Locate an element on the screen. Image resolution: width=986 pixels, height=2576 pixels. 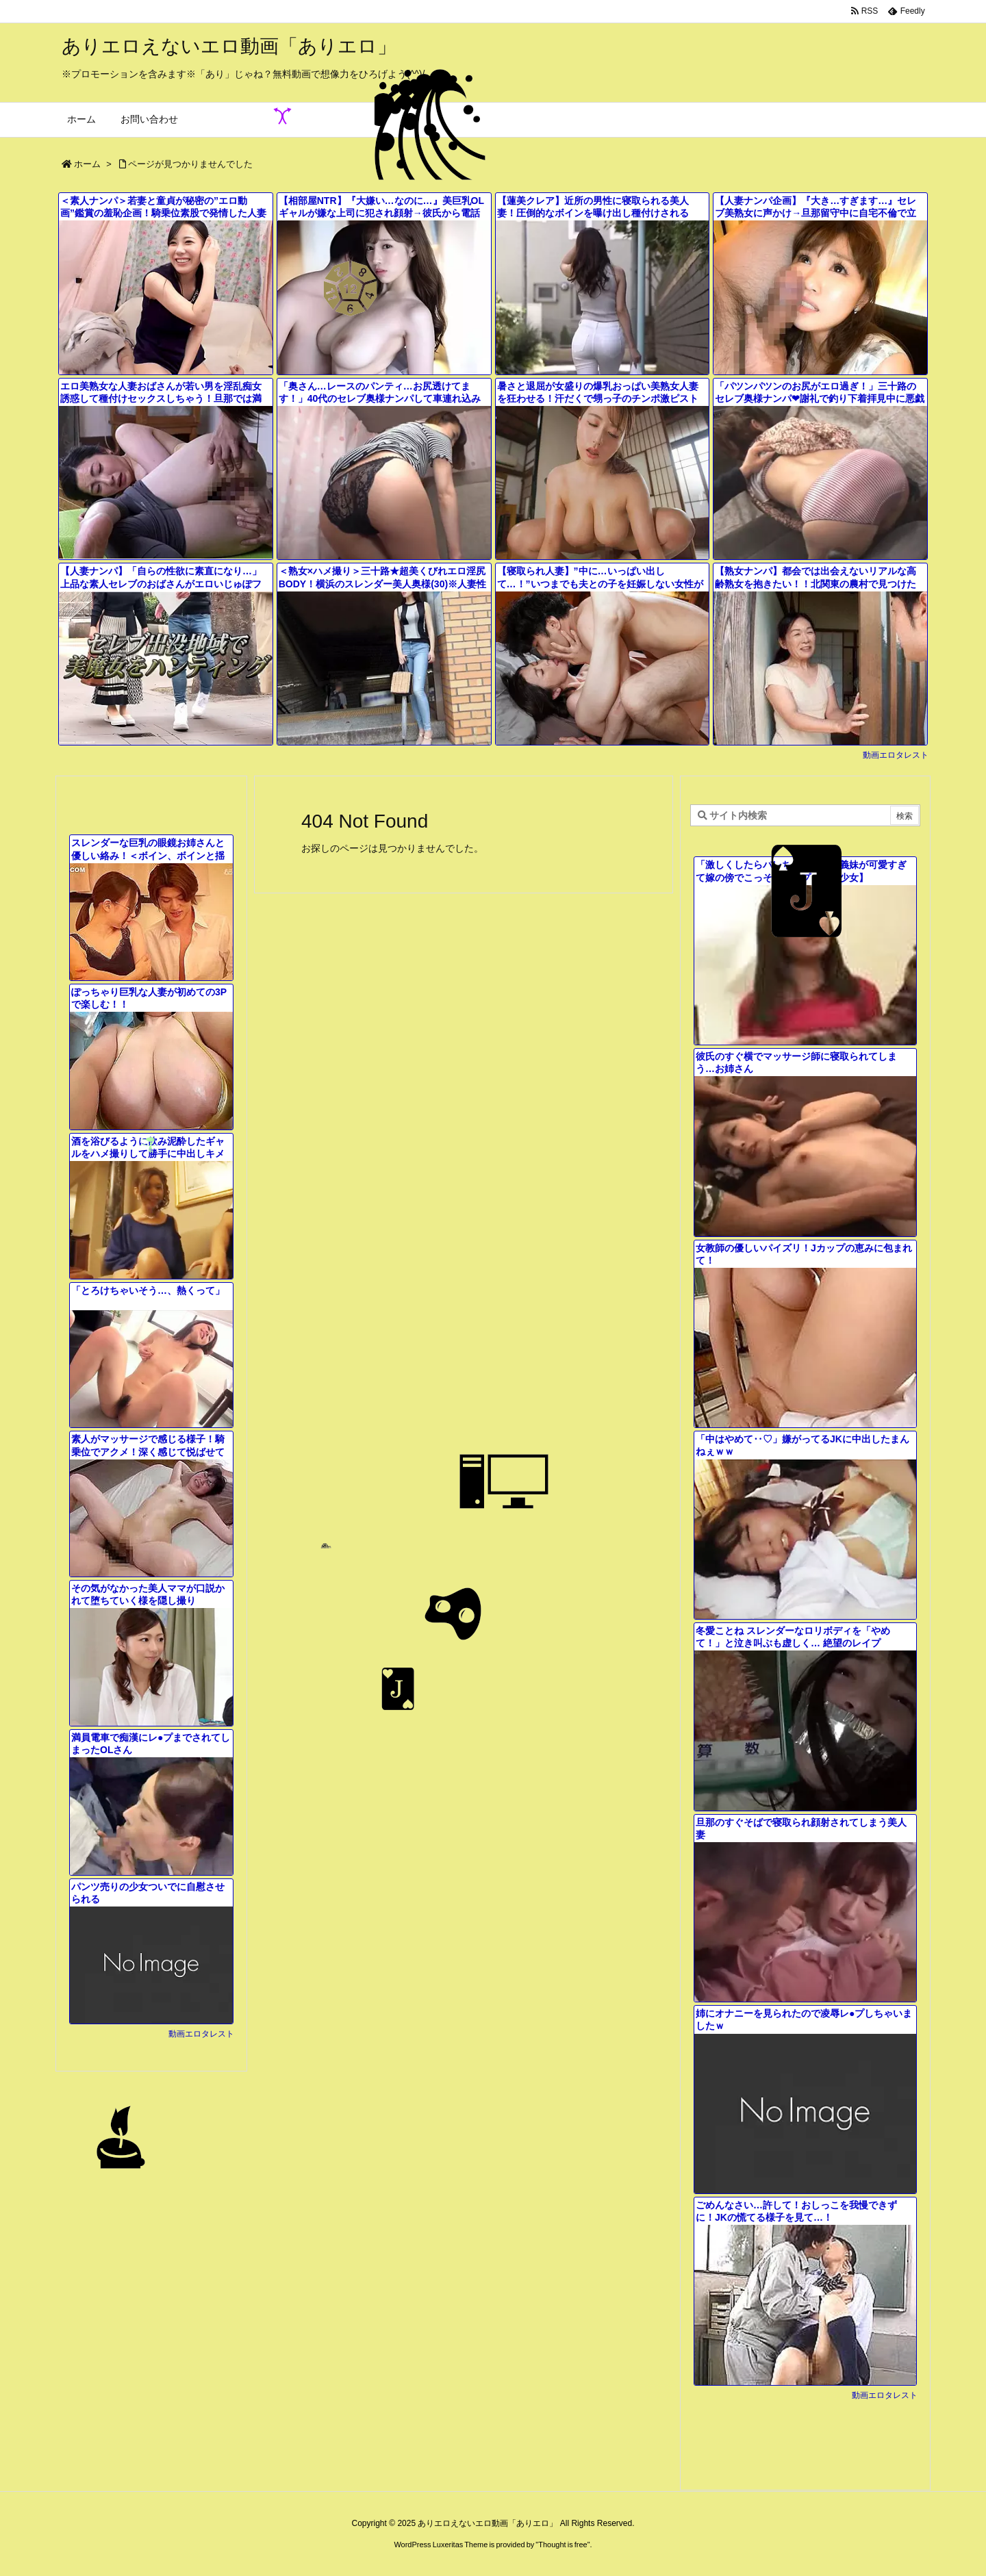
access boat engine controls or settings is located at coordinates (149, 1145).